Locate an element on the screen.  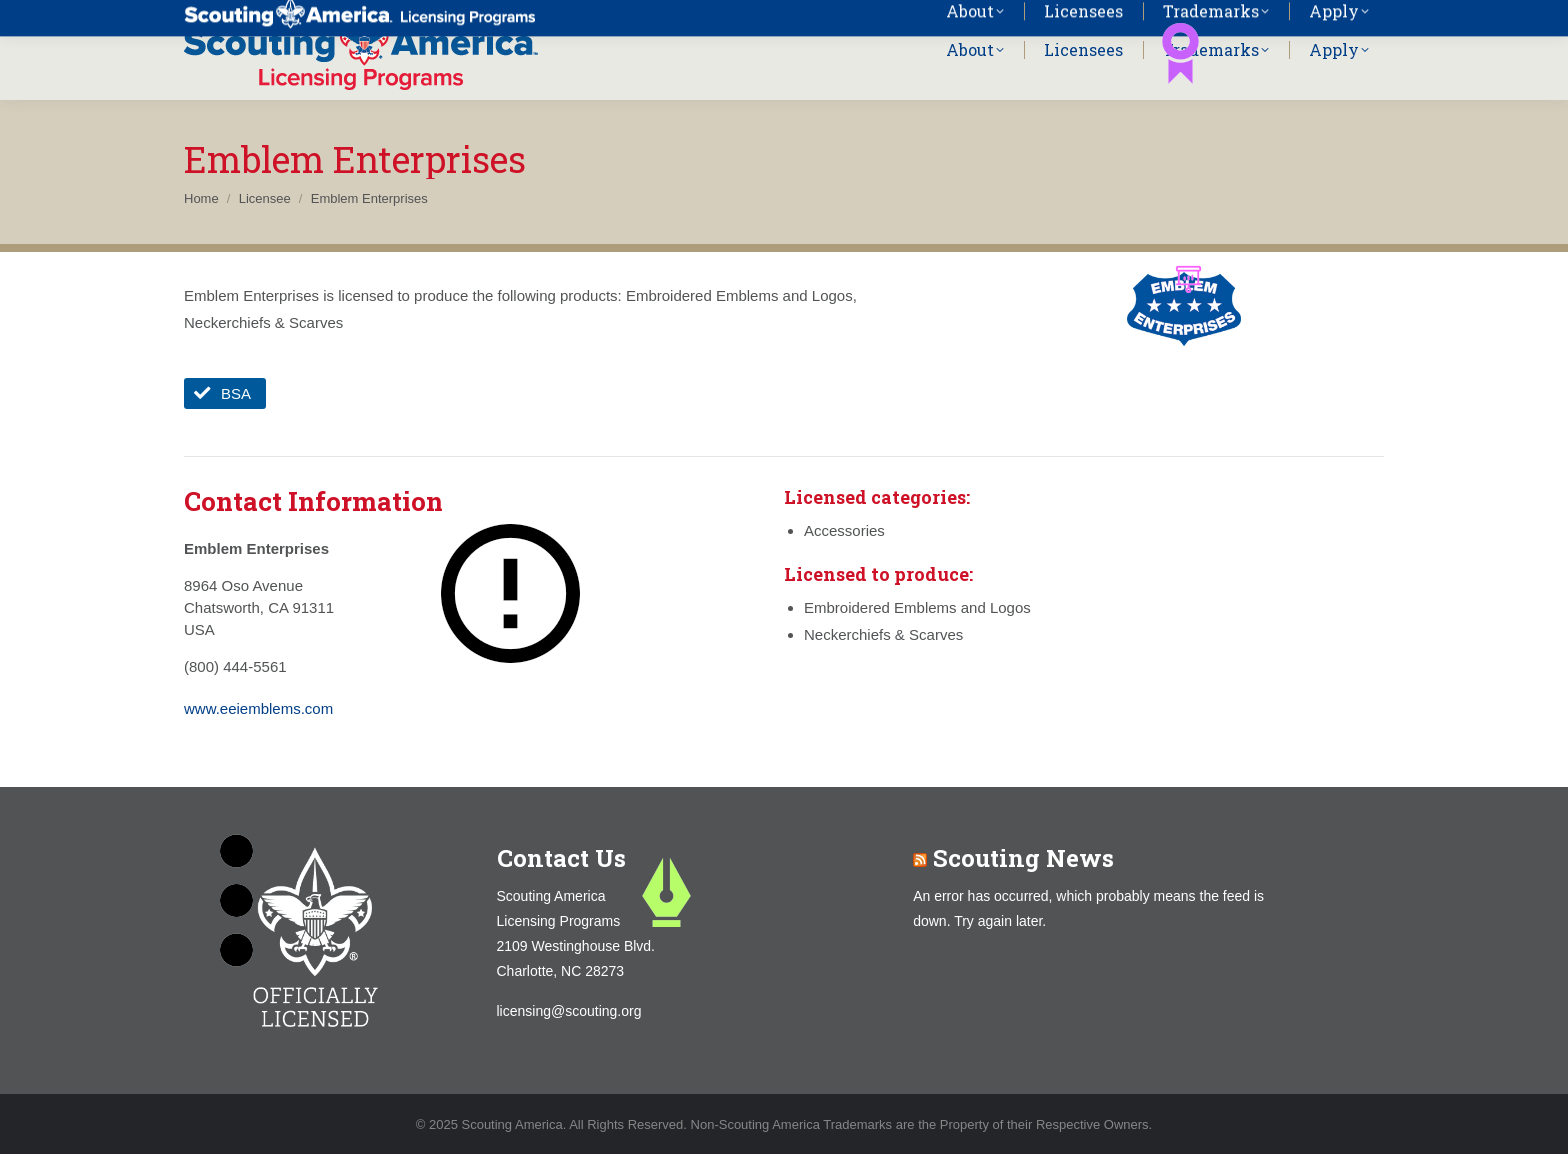
view presentation with data charts is located at coordinates (1188, 277).